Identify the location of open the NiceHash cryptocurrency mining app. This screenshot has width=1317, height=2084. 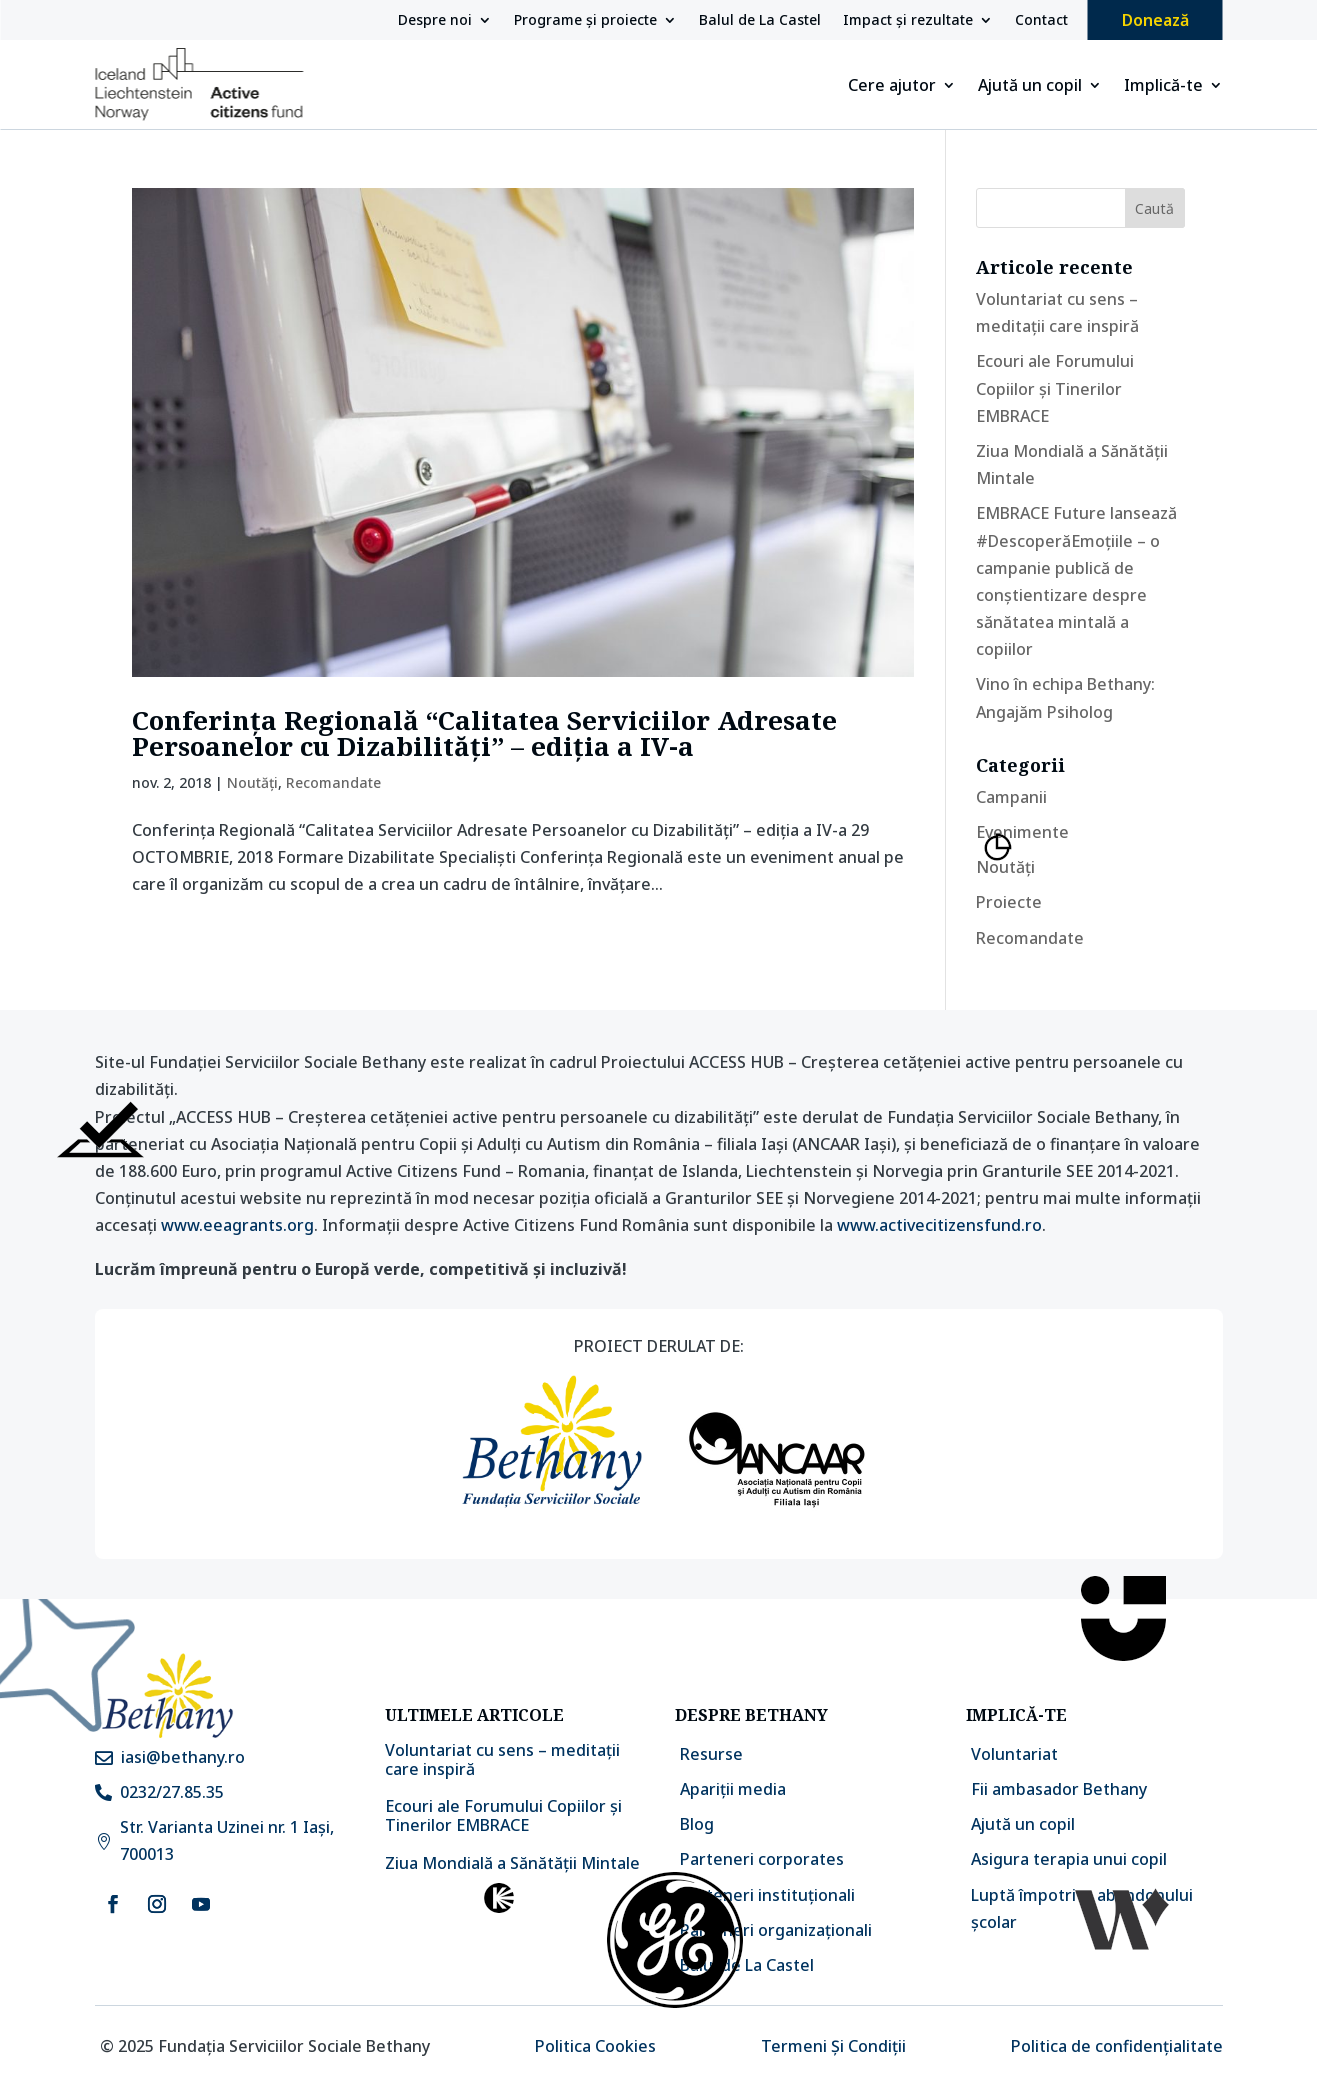
(1123, 1618).